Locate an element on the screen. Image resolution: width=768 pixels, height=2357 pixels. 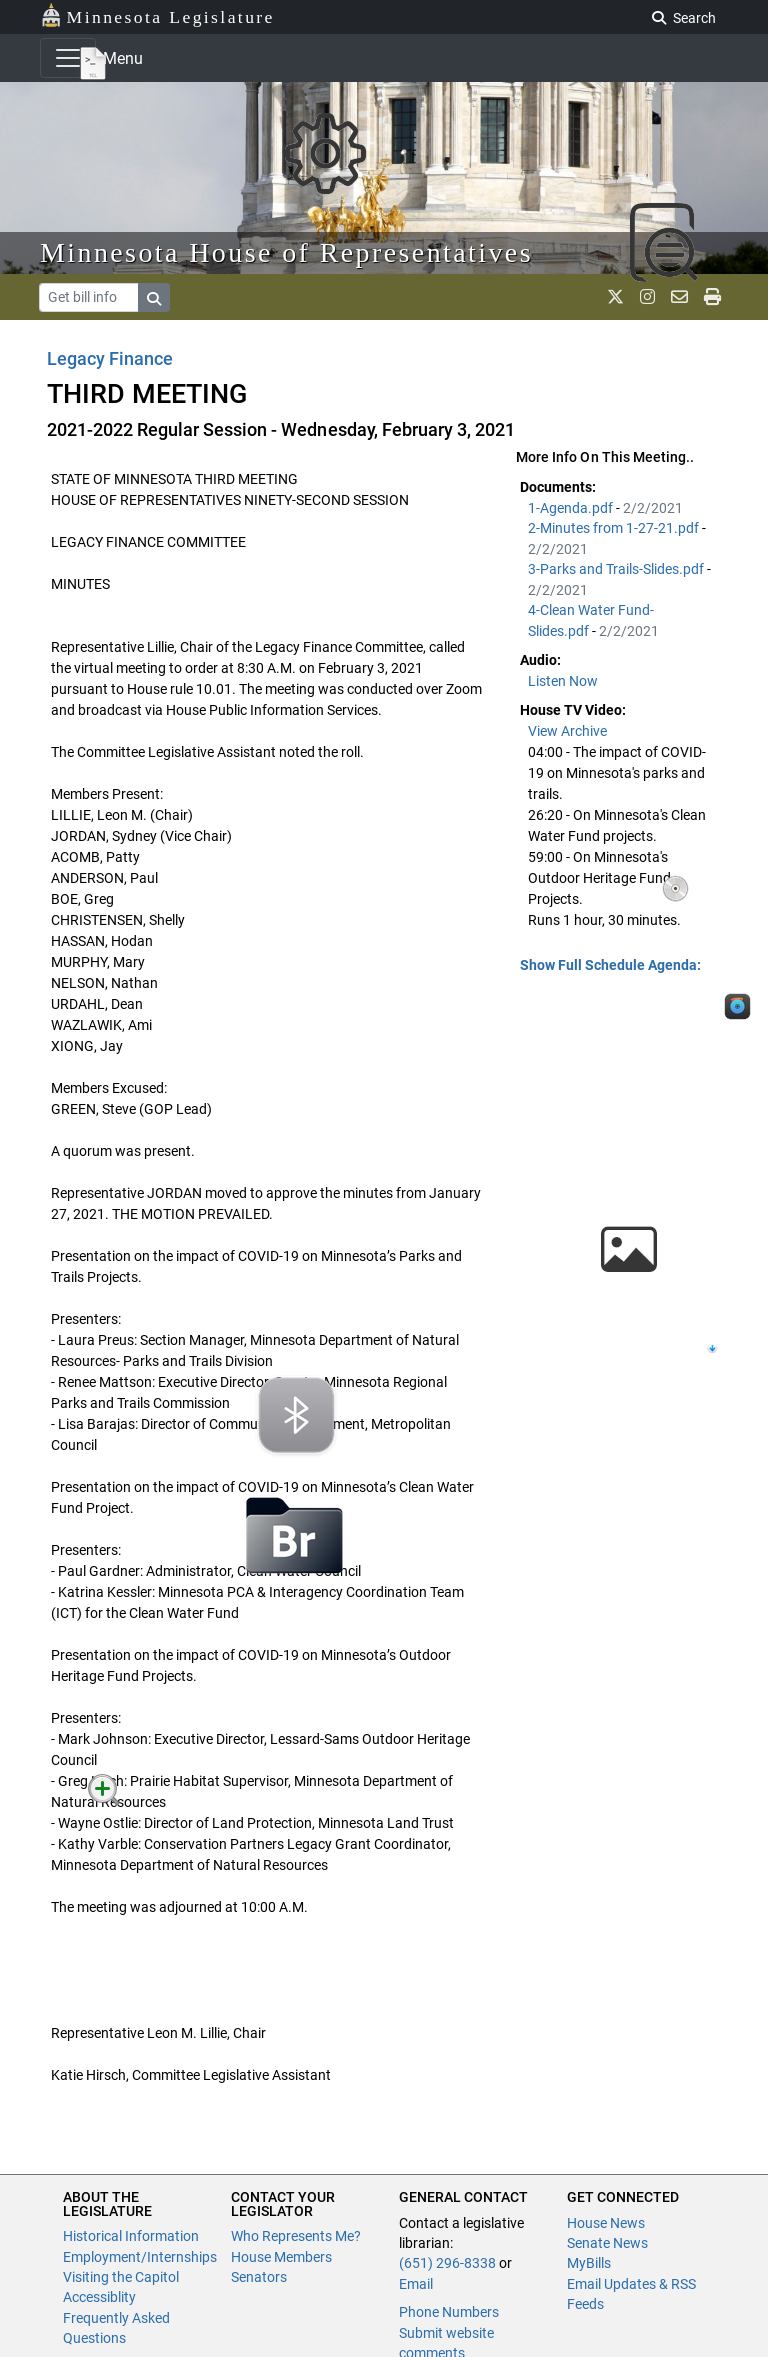
zoom in to view content closer is located at coordinates (104, 1790).